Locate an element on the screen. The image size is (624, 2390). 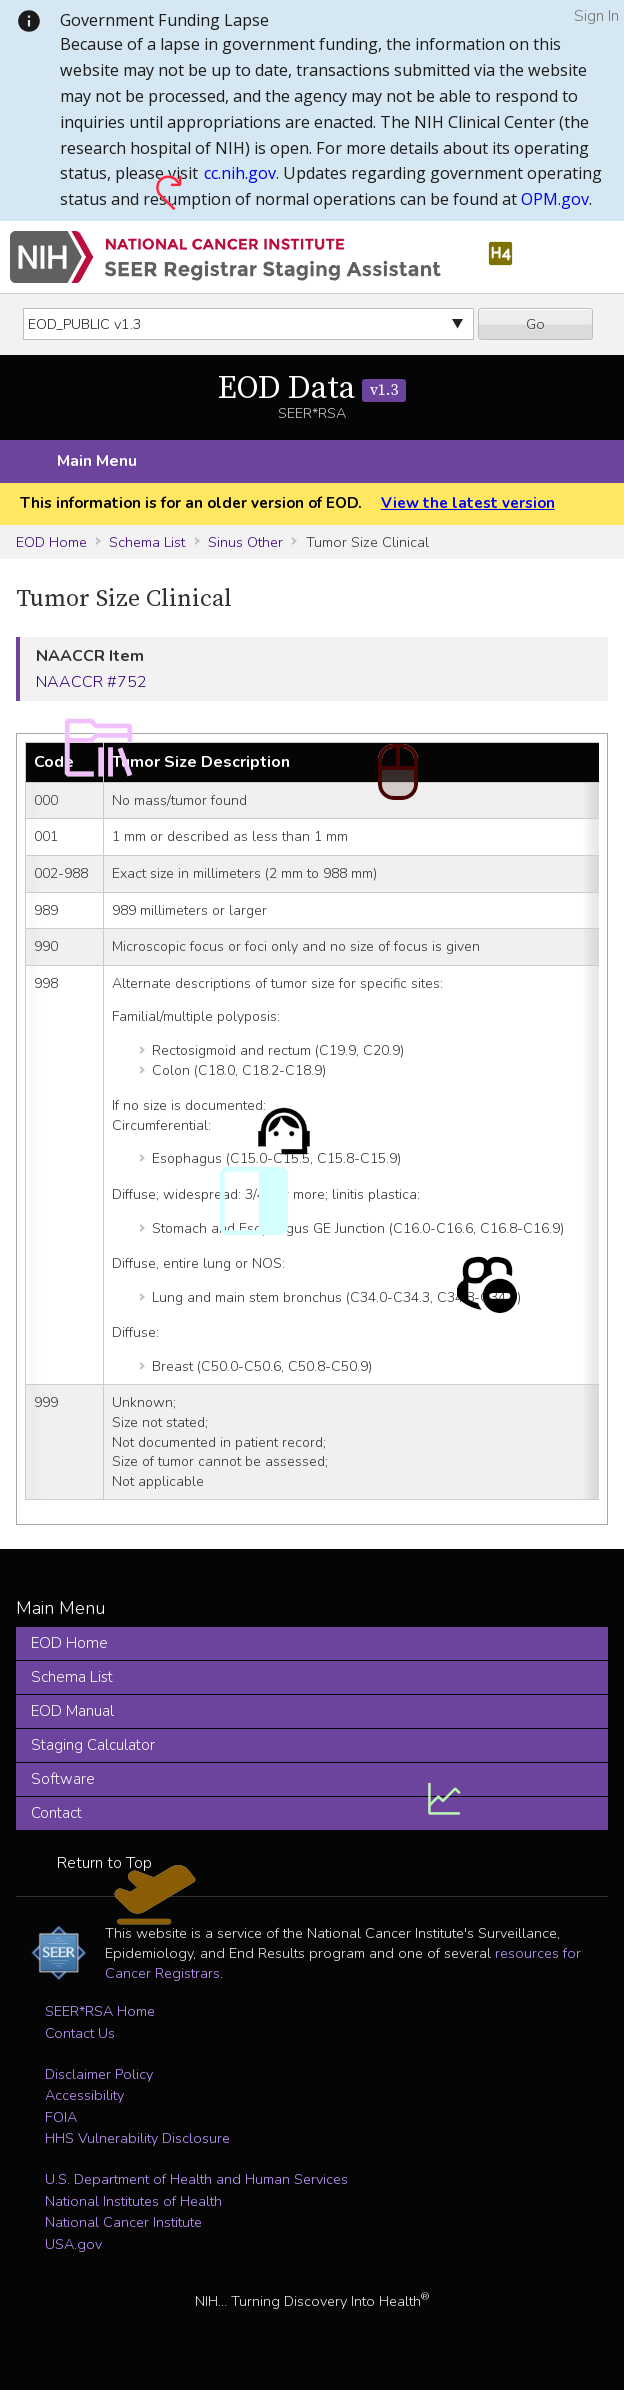
toggle the right sidebar panel is located at coordinates (254, 1201).